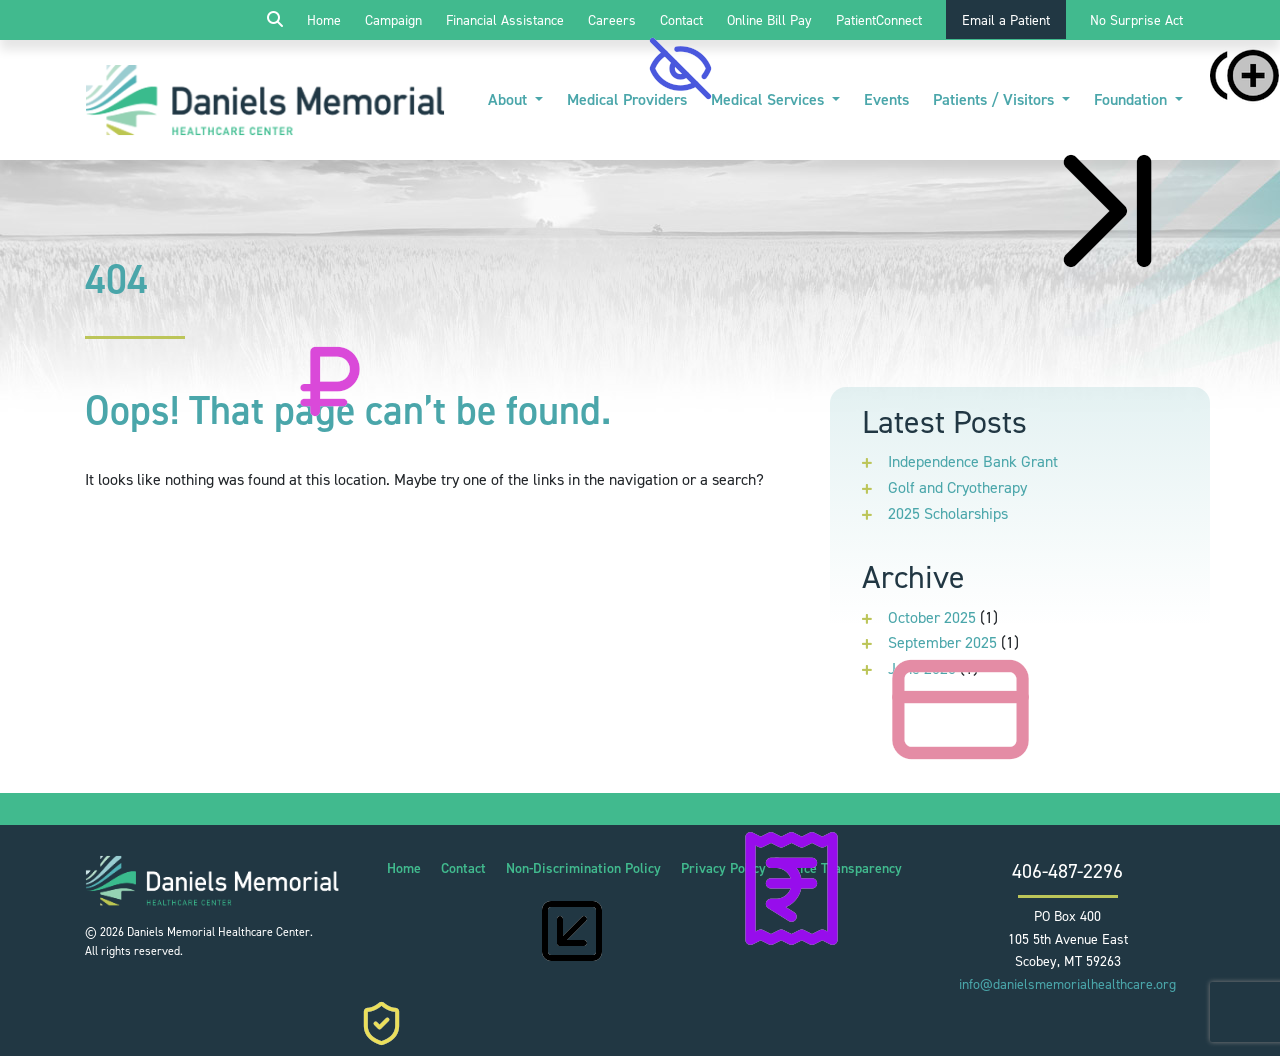  What do you see at coordinates (680, 68) in the screenshot?
I see `hide password or sensitive content` at bounding box center [680, 68].